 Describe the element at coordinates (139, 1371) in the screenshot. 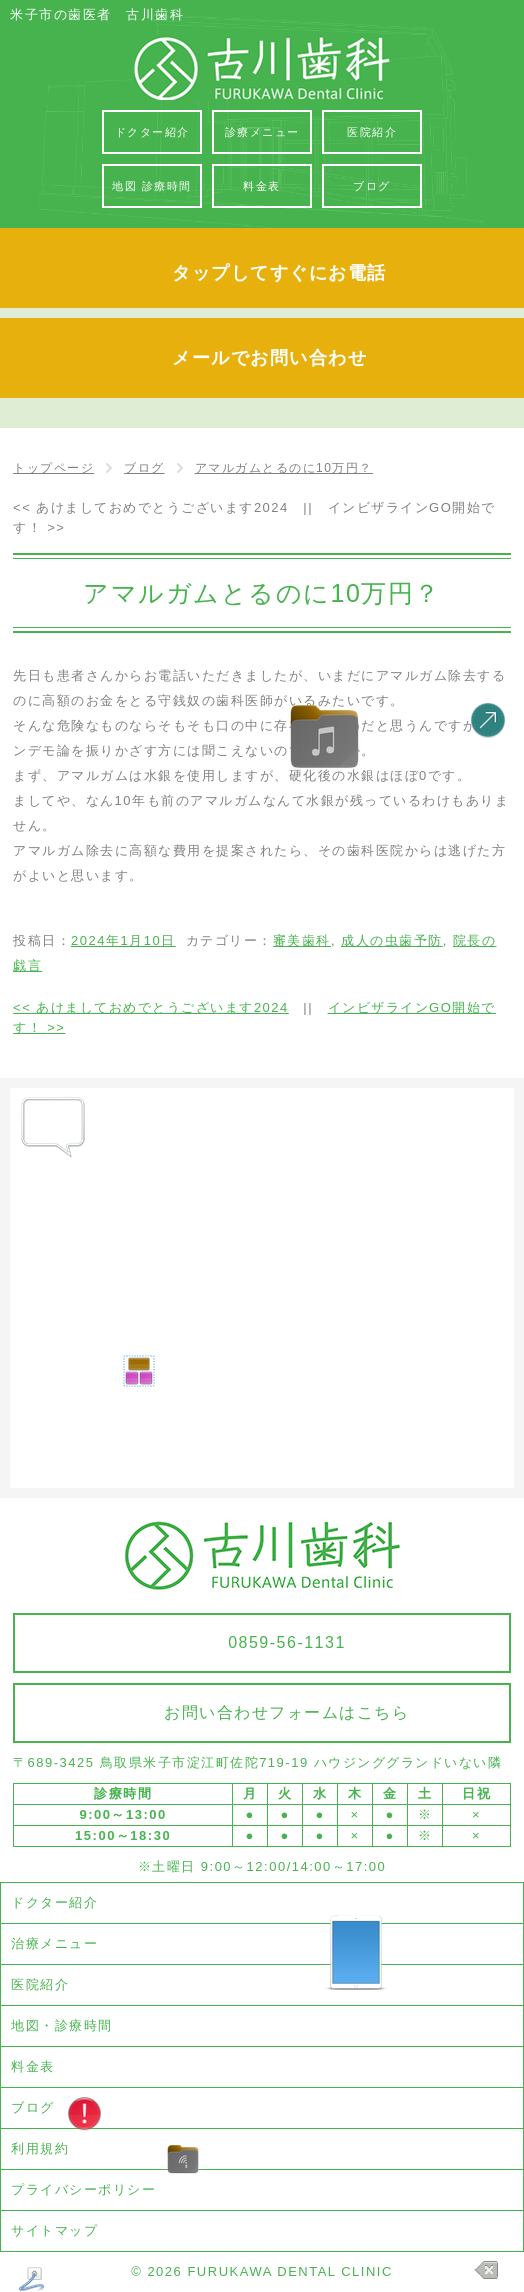

I see `select all items in the current view` at that location.